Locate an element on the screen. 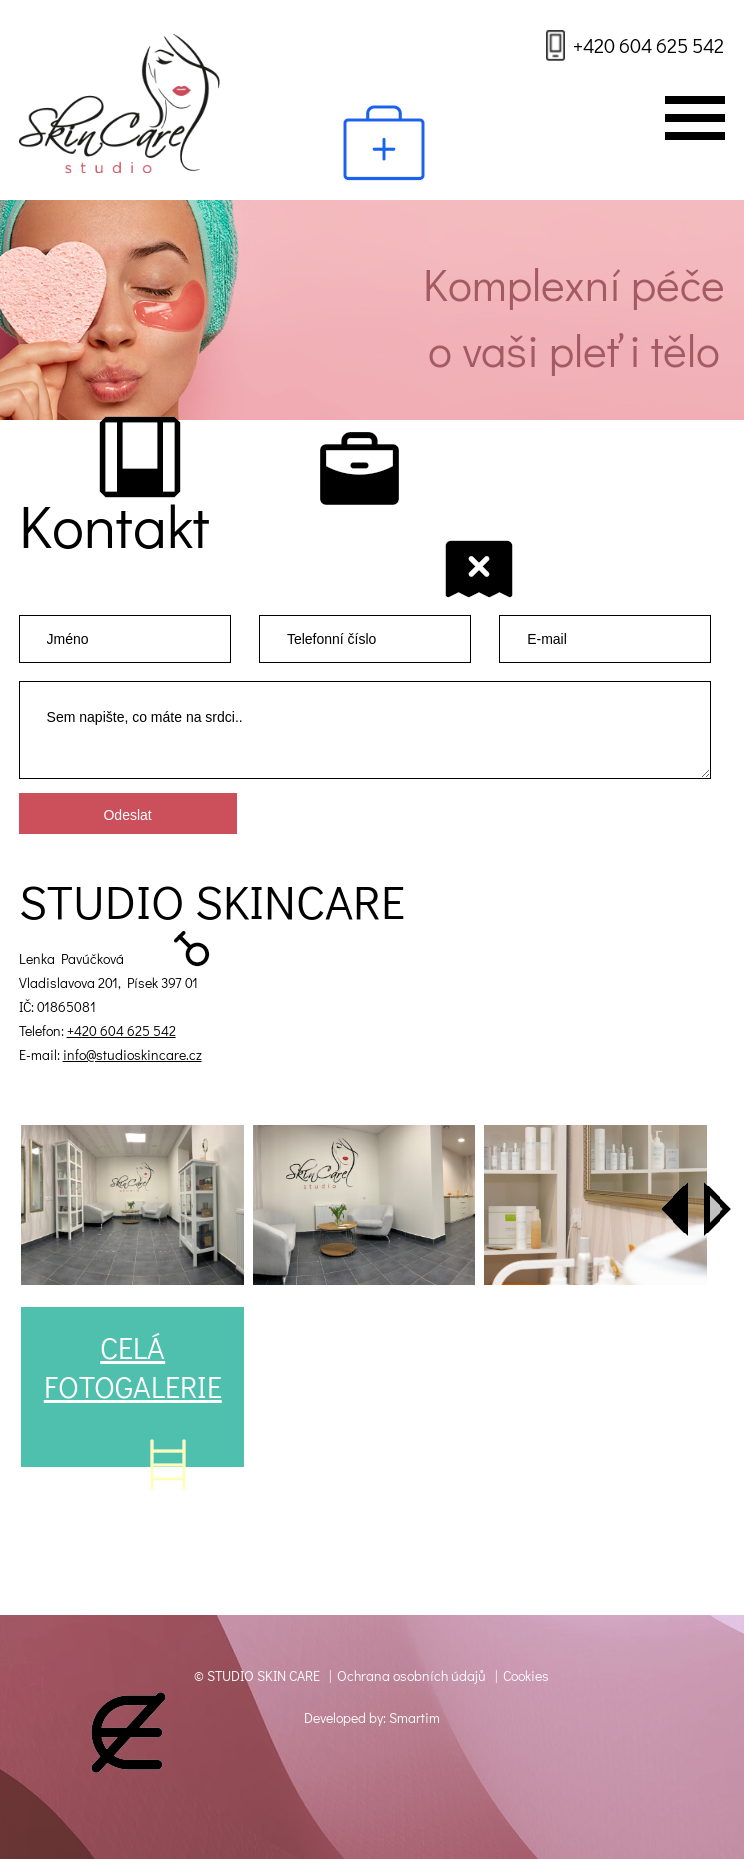  indicates travesti gender identity is located at coordinates (191, 948).